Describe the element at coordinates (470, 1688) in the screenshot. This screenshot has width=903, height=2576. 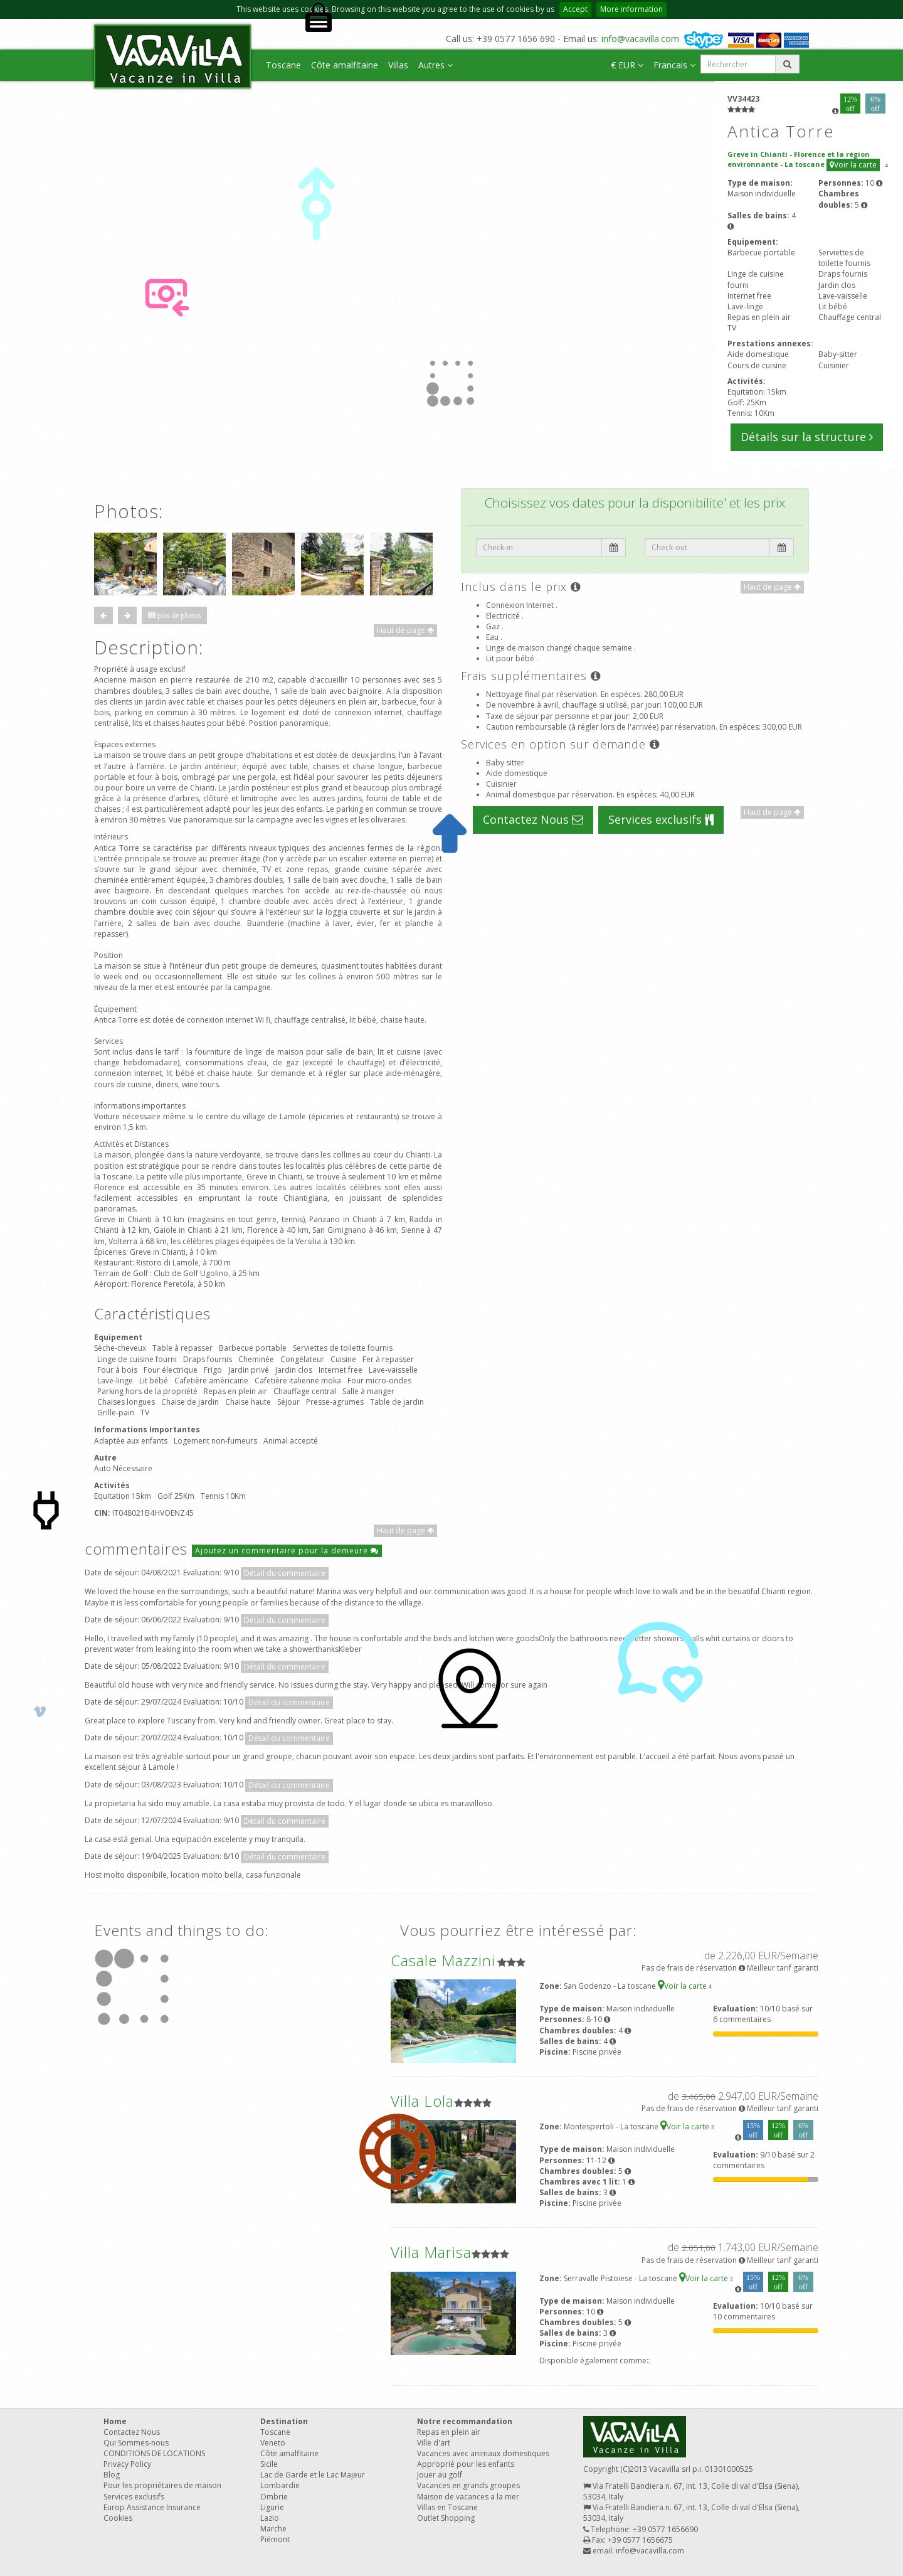
I see `view location on map` at that location.